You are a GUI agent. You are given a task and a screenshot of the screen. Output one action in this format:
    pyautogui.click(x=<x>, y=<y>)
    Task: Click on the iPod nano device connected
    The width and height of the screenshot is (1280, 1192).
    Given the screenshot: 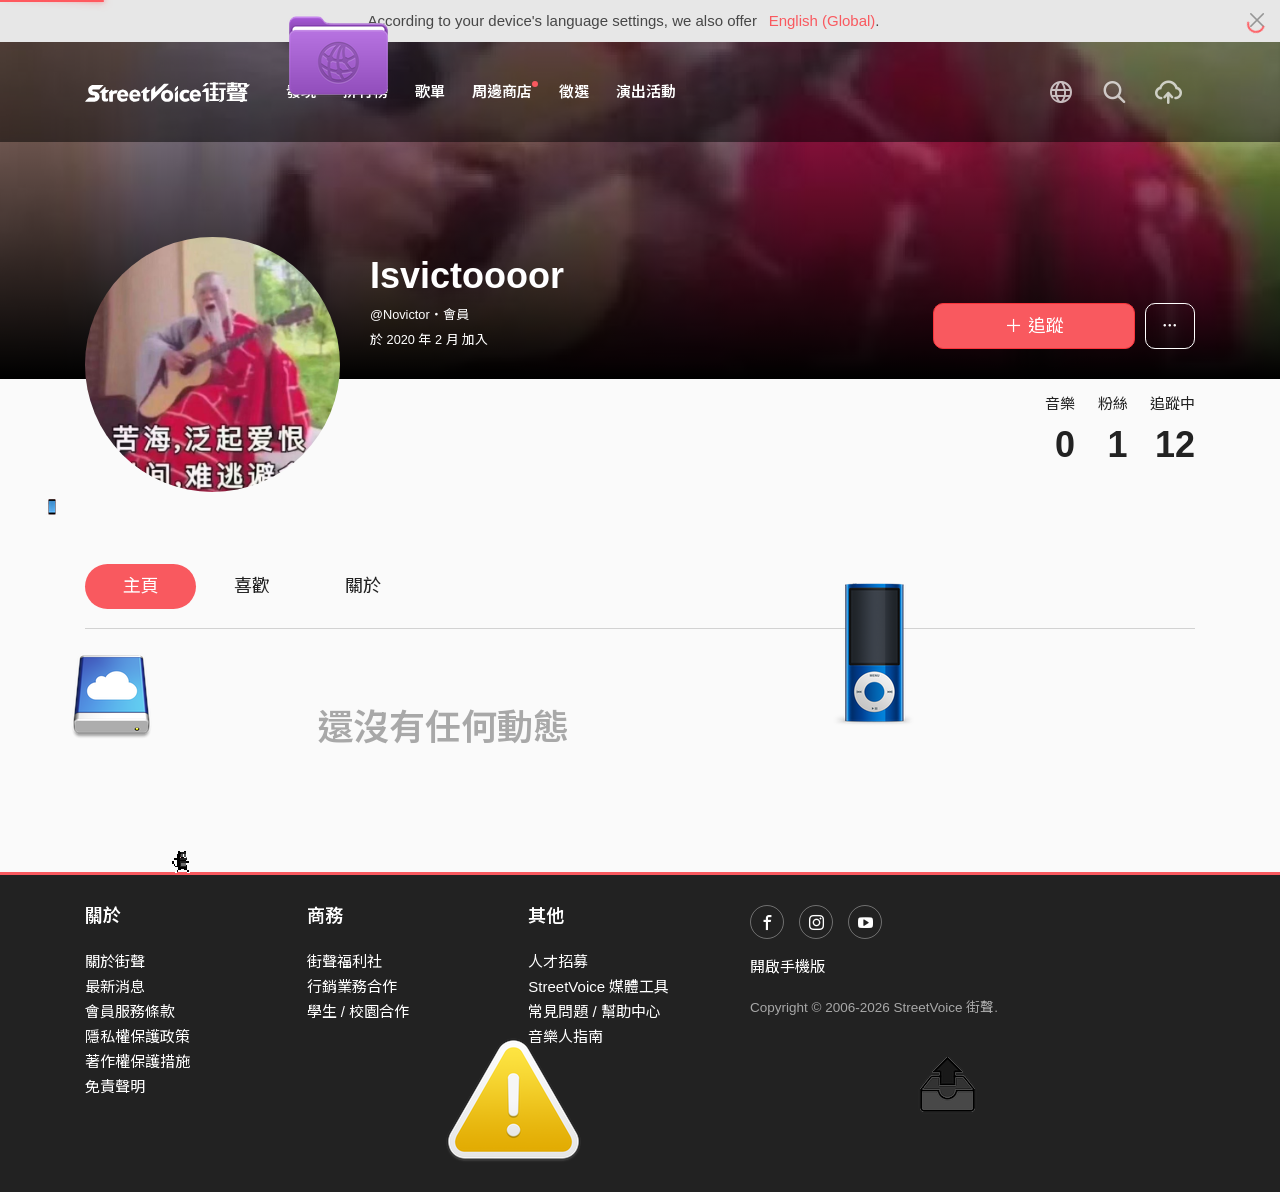 What is the action you would take?
    pyautogui.click(x=873, y=654)
    